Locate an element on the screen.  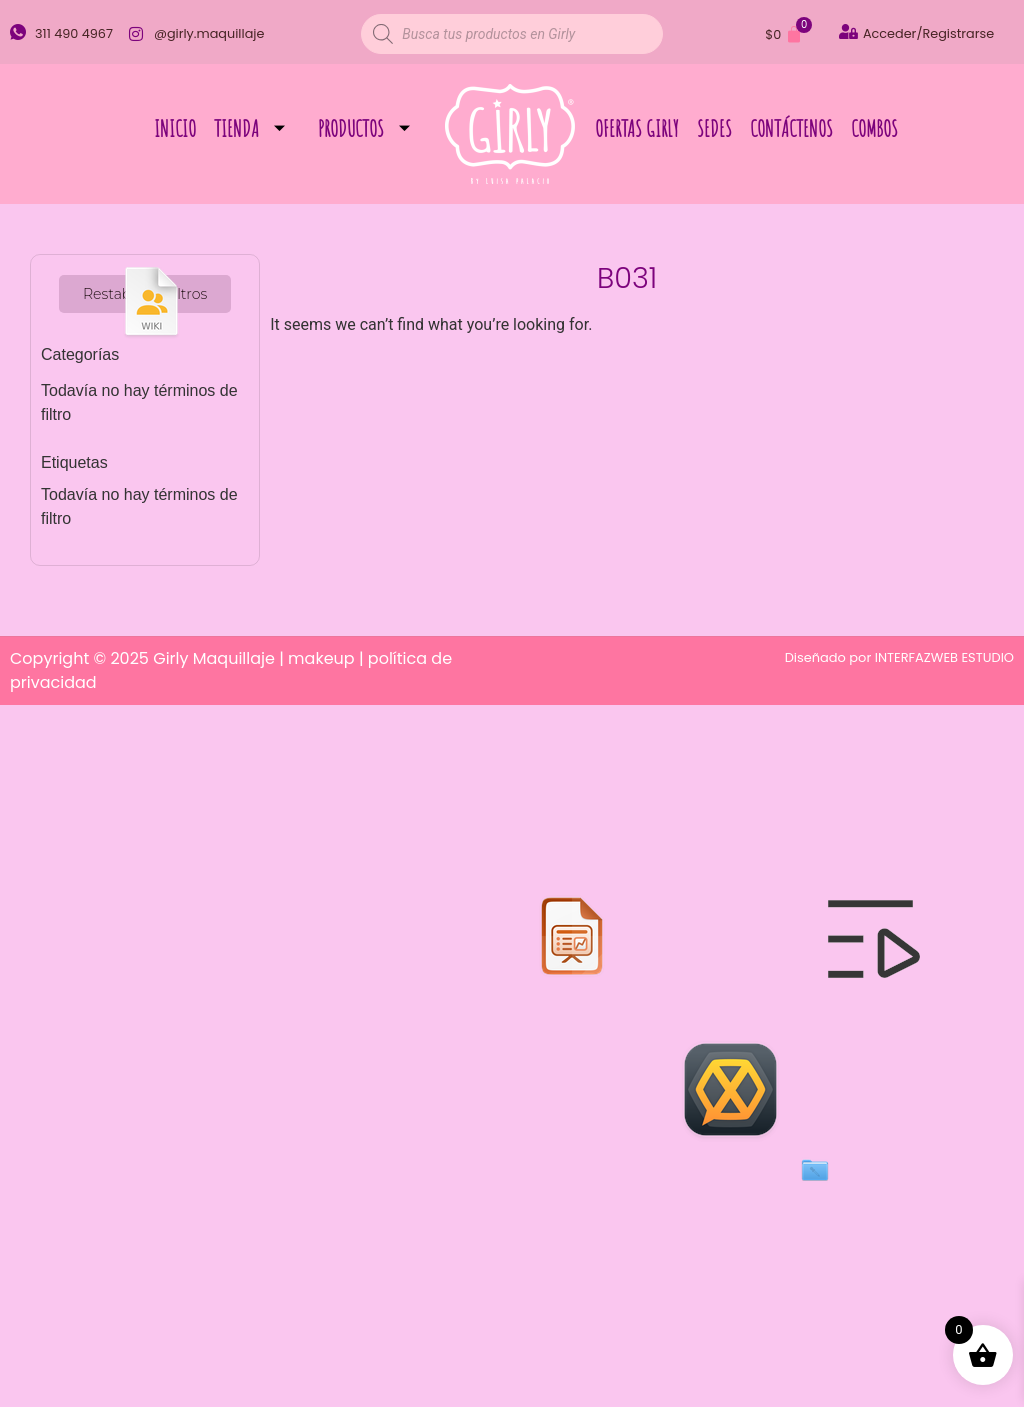
view or manage the play queue is located at coordinates (870, 935).